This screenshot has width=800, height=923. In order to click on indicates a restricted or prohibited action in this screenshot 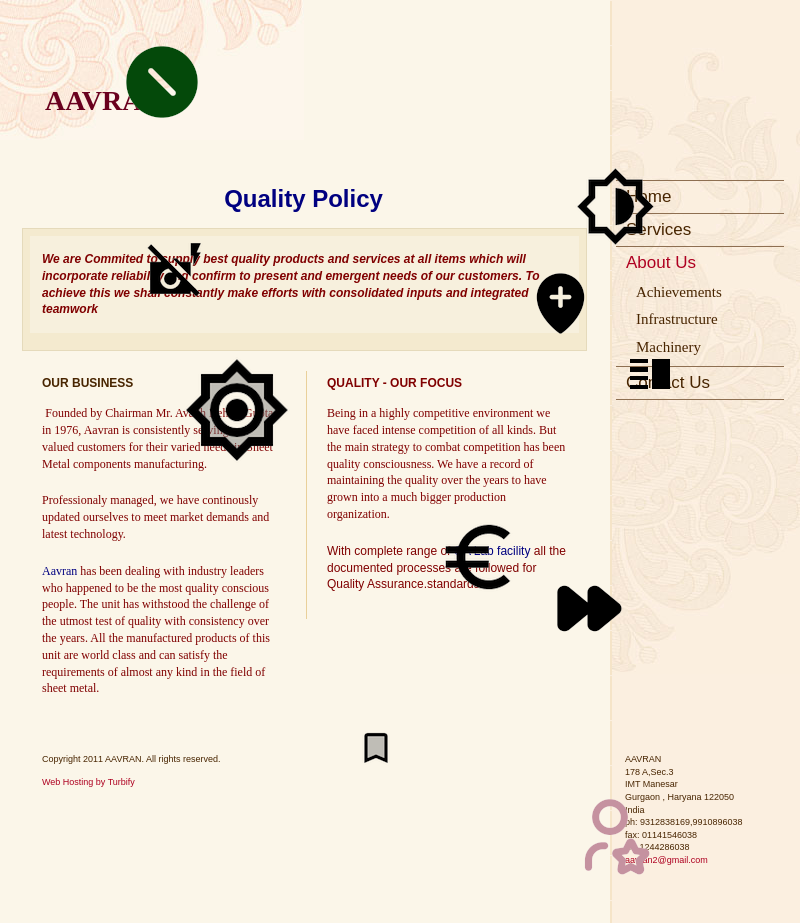, I will do `click(162, 82)`.